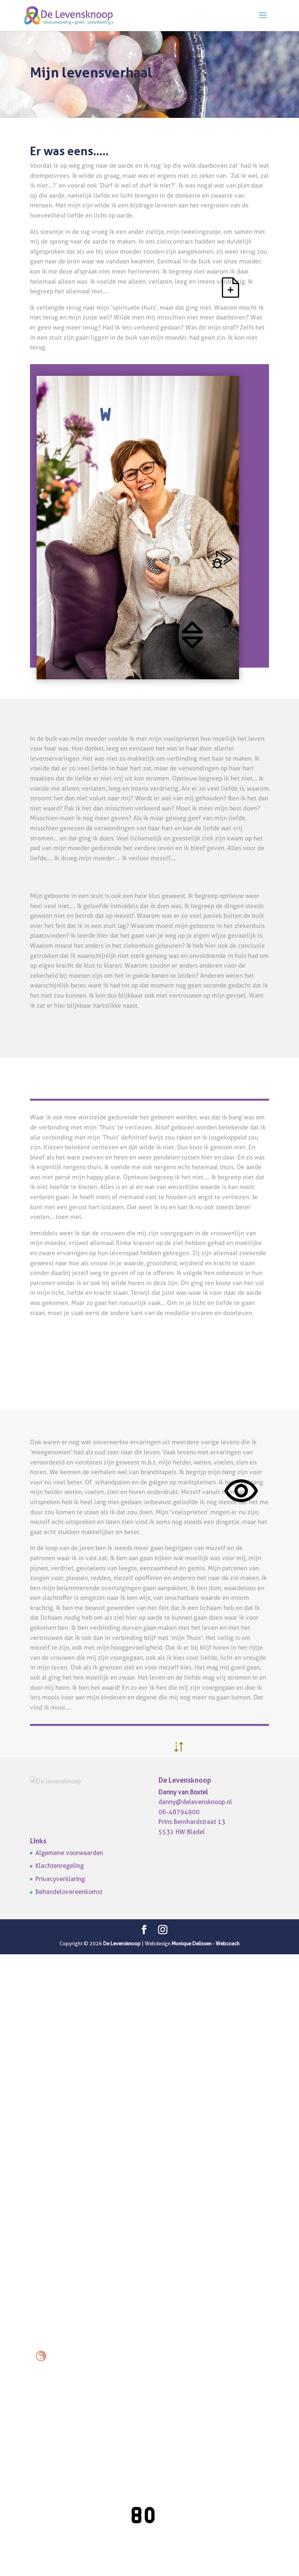 The height and width of the screenshot is (2576, 299). I want to click on toggle visibility of an item, so click(241, 1491).